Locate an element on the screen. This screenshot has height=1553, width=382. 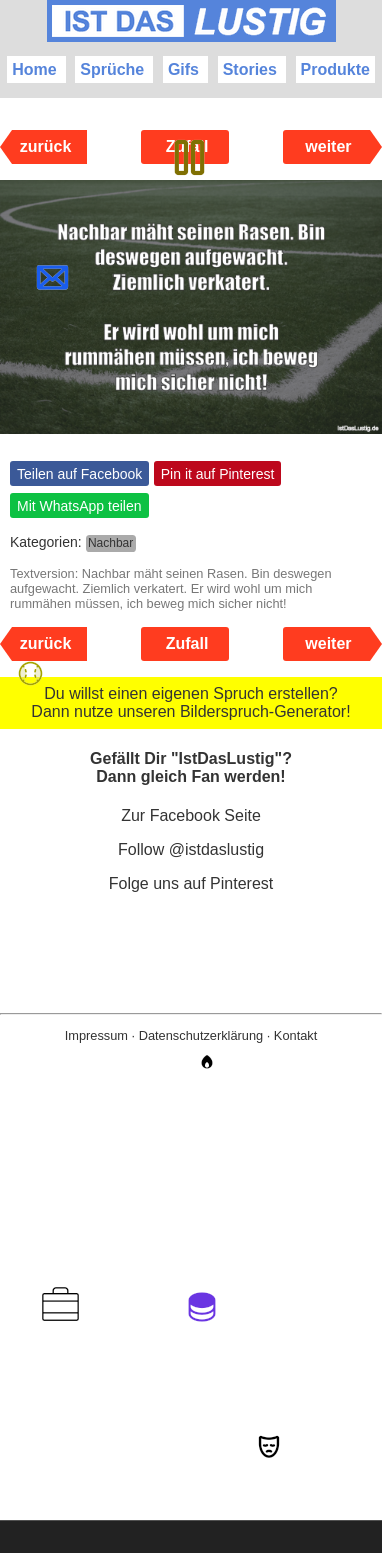
access work or business documents is located at coordinates (60, 1305).